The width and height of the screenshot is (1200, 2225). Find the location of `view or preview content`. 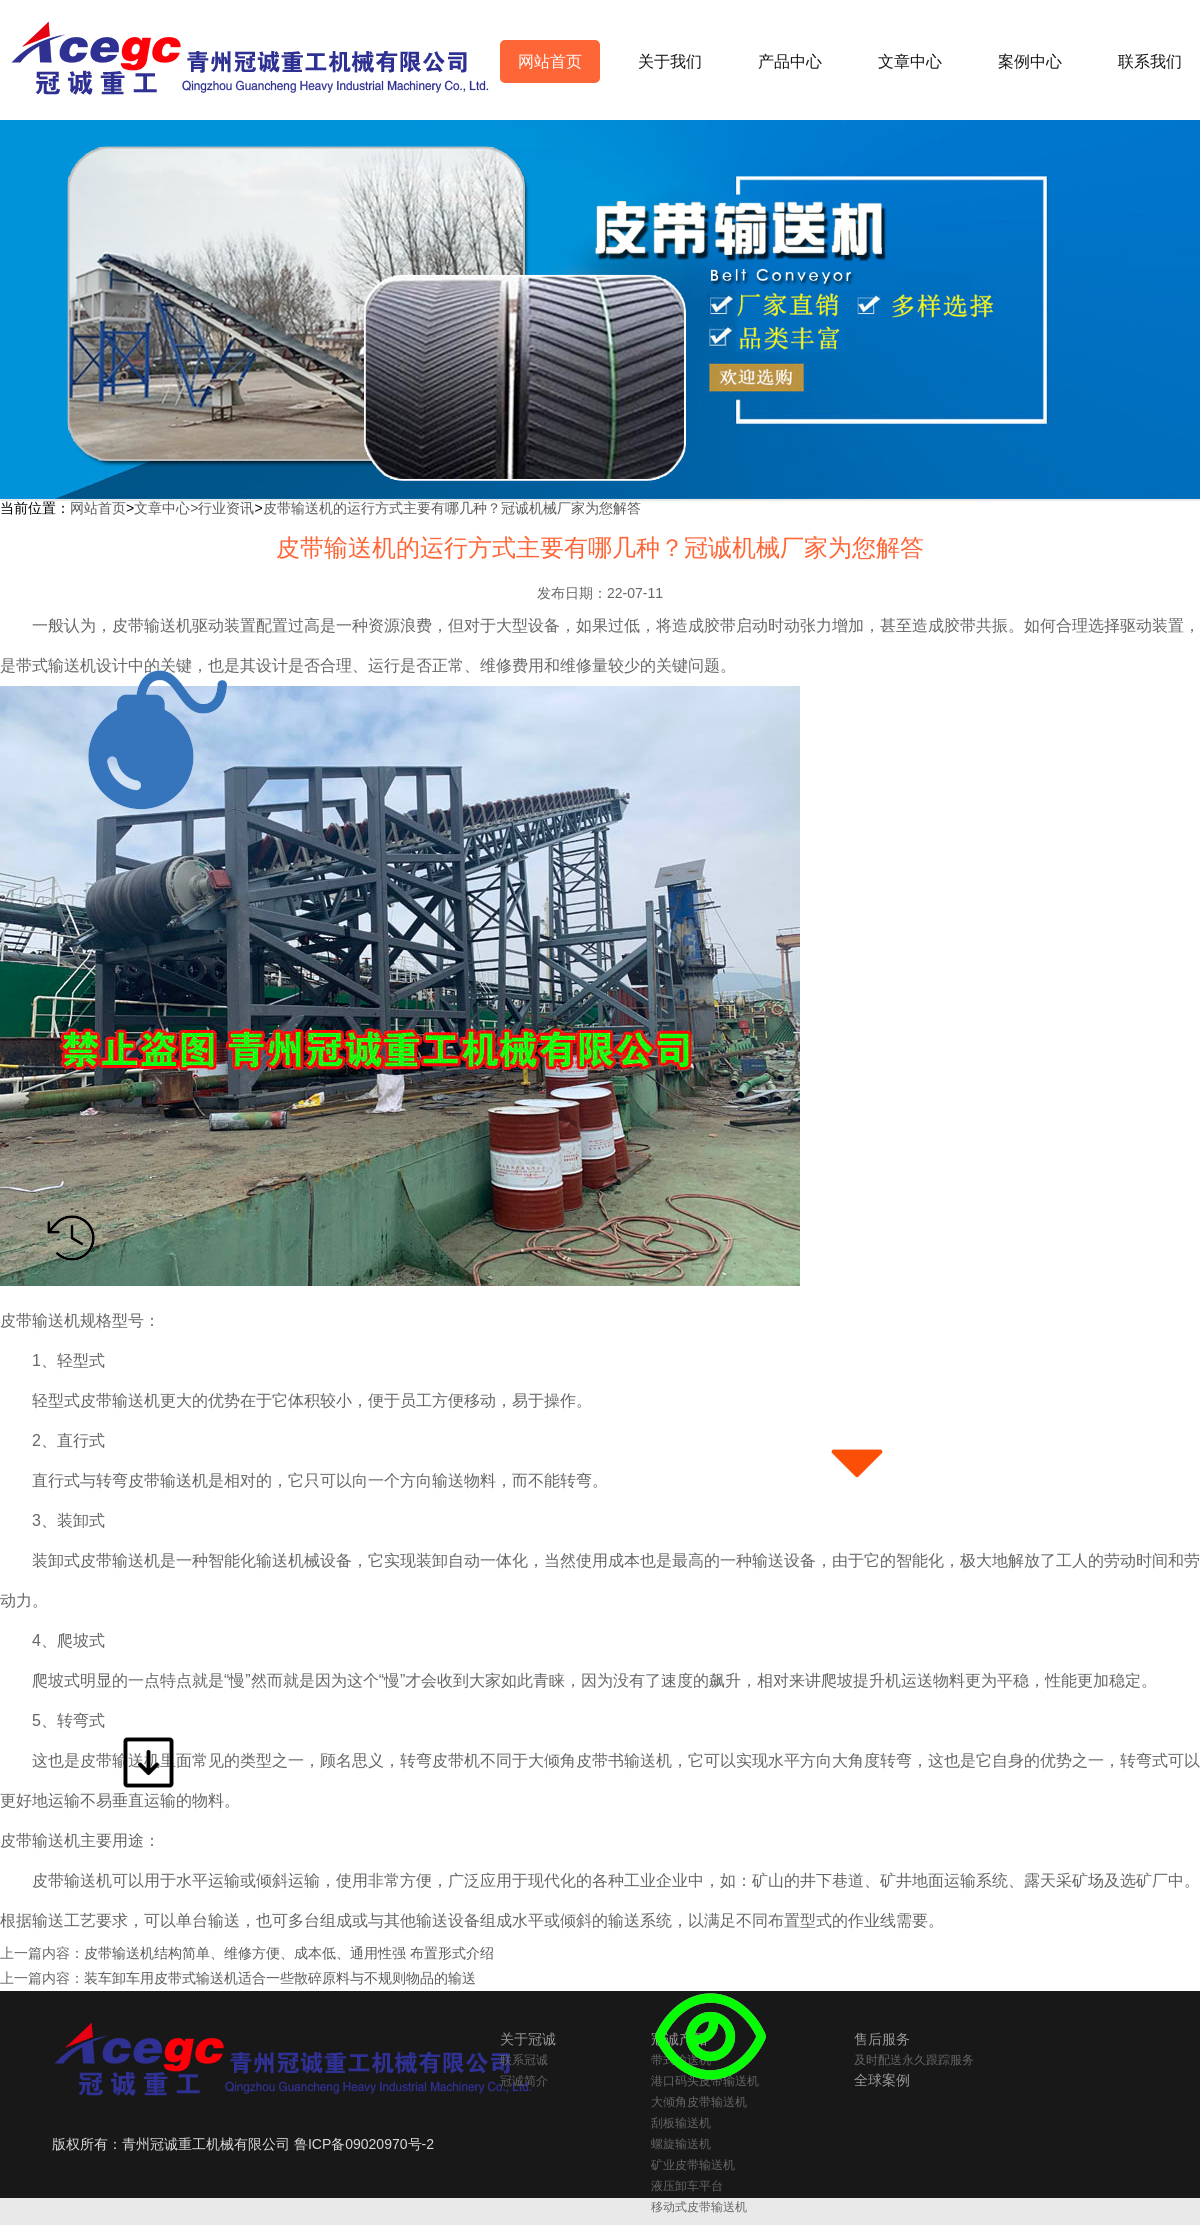

view or preview content is located at coordinates (710, 2036).